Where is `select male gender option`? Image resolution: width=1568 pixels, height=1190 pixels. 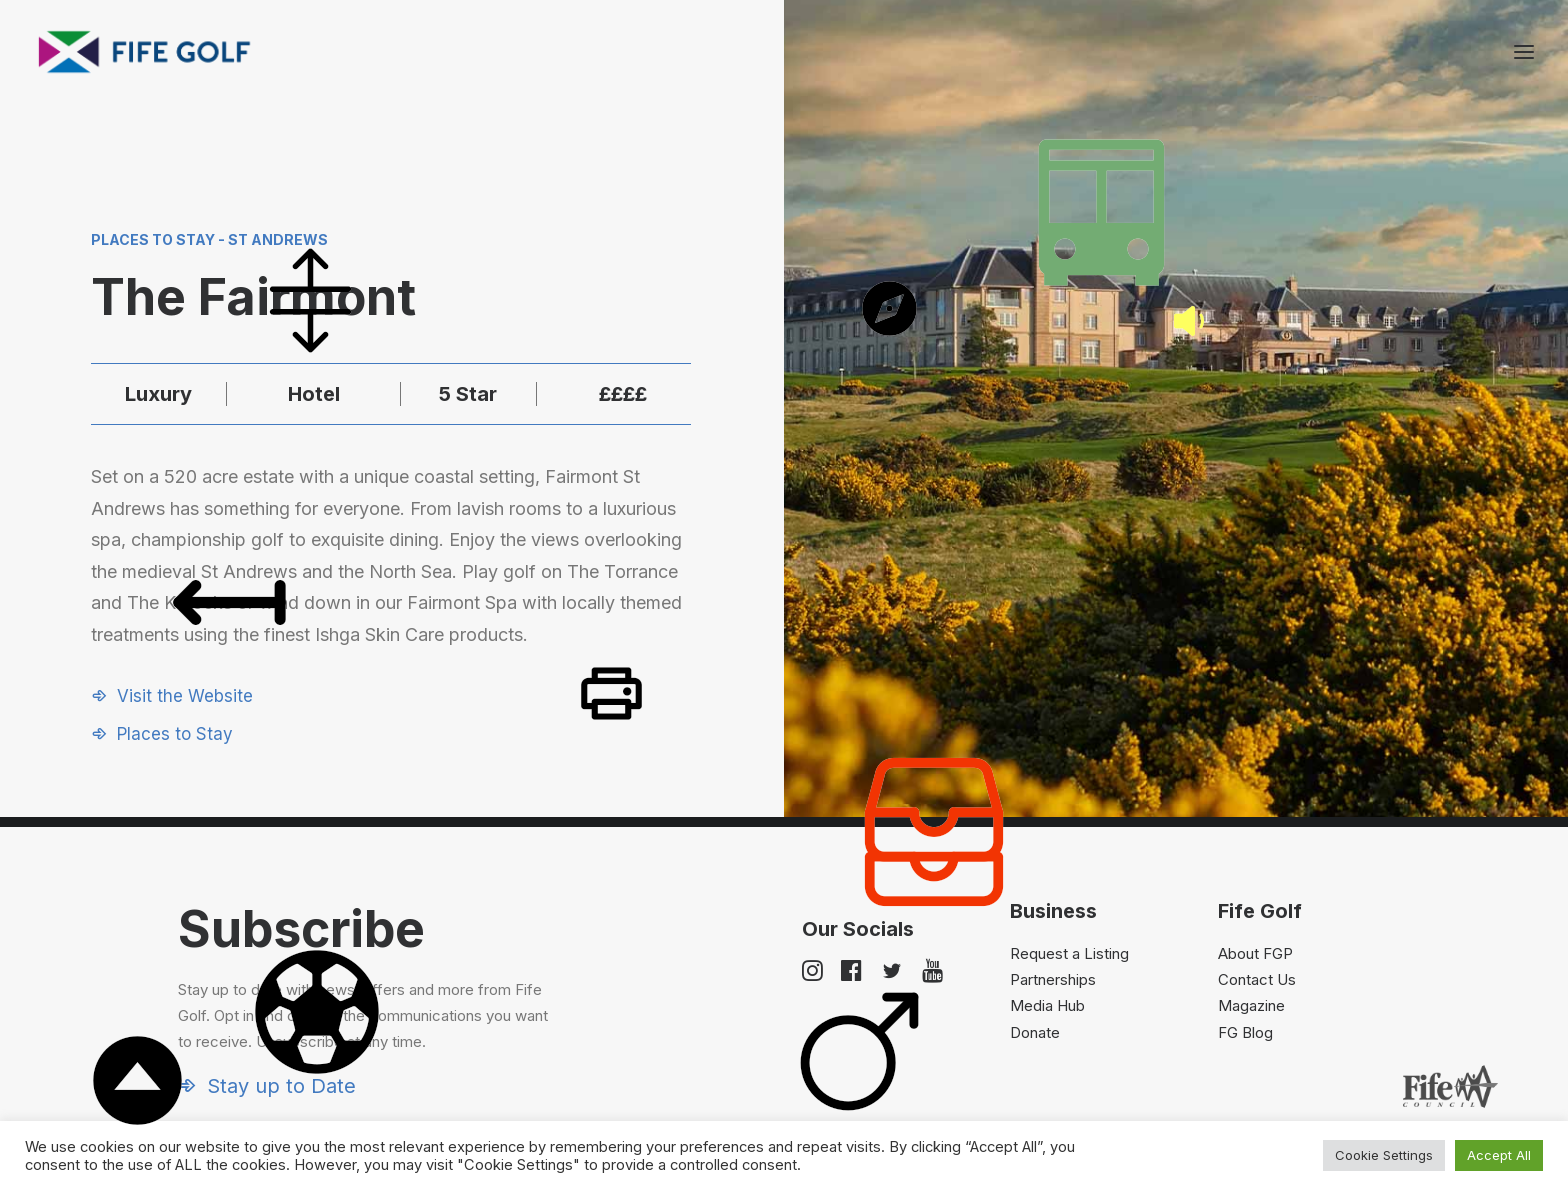
select male gender option is located at coordinates (859, 1051).